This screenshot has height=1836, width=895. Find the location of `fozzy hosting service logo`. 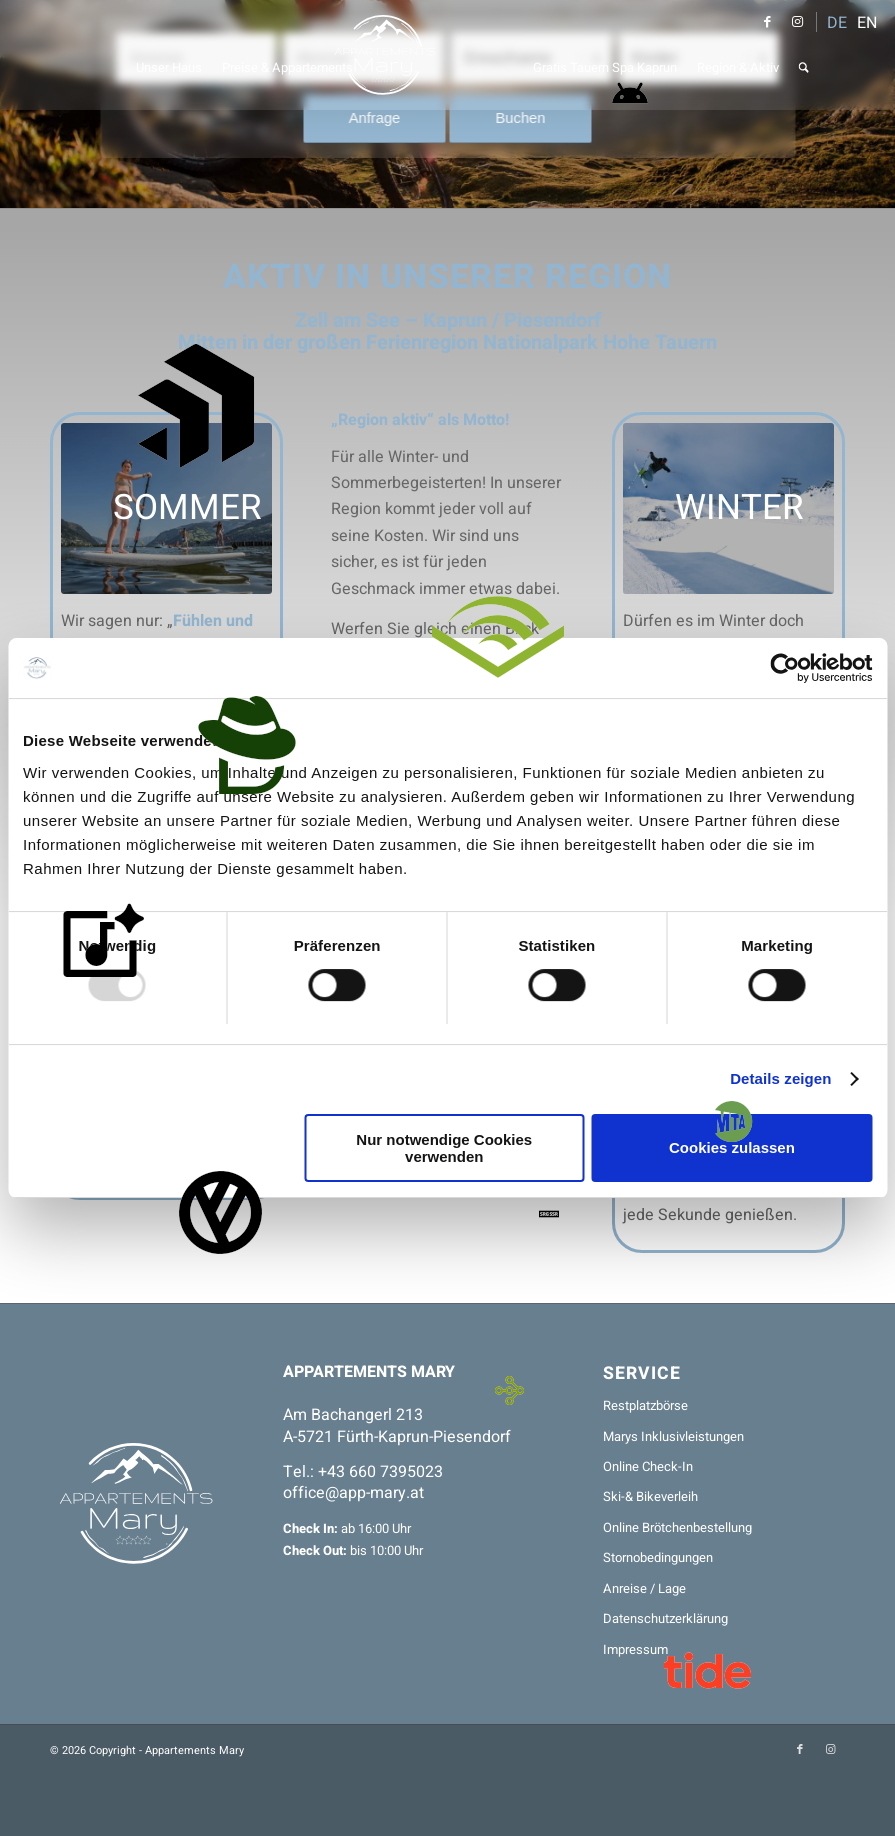

fozzy hosting service logo is located at coordinates (220, 1212).